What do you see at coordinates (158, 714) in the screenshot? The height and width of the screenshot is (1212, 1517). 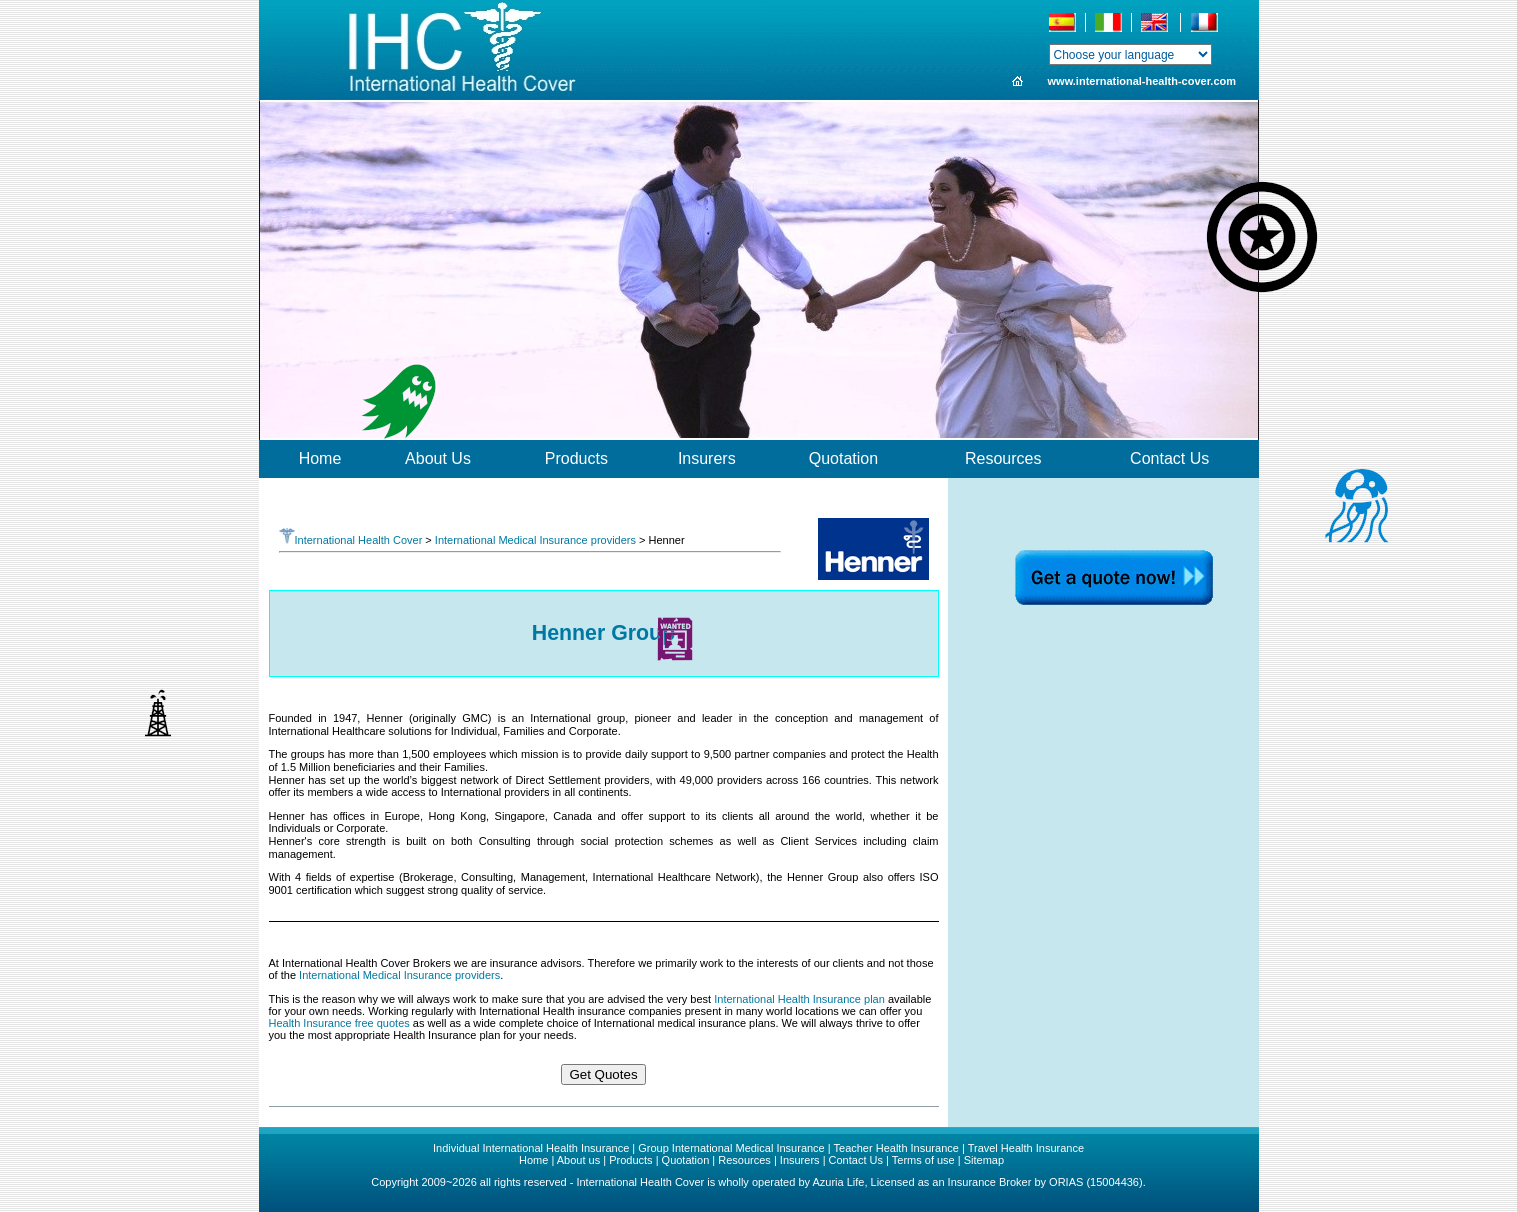 I see `access oil drilling or extraction features` at bounding box center [158, 714].